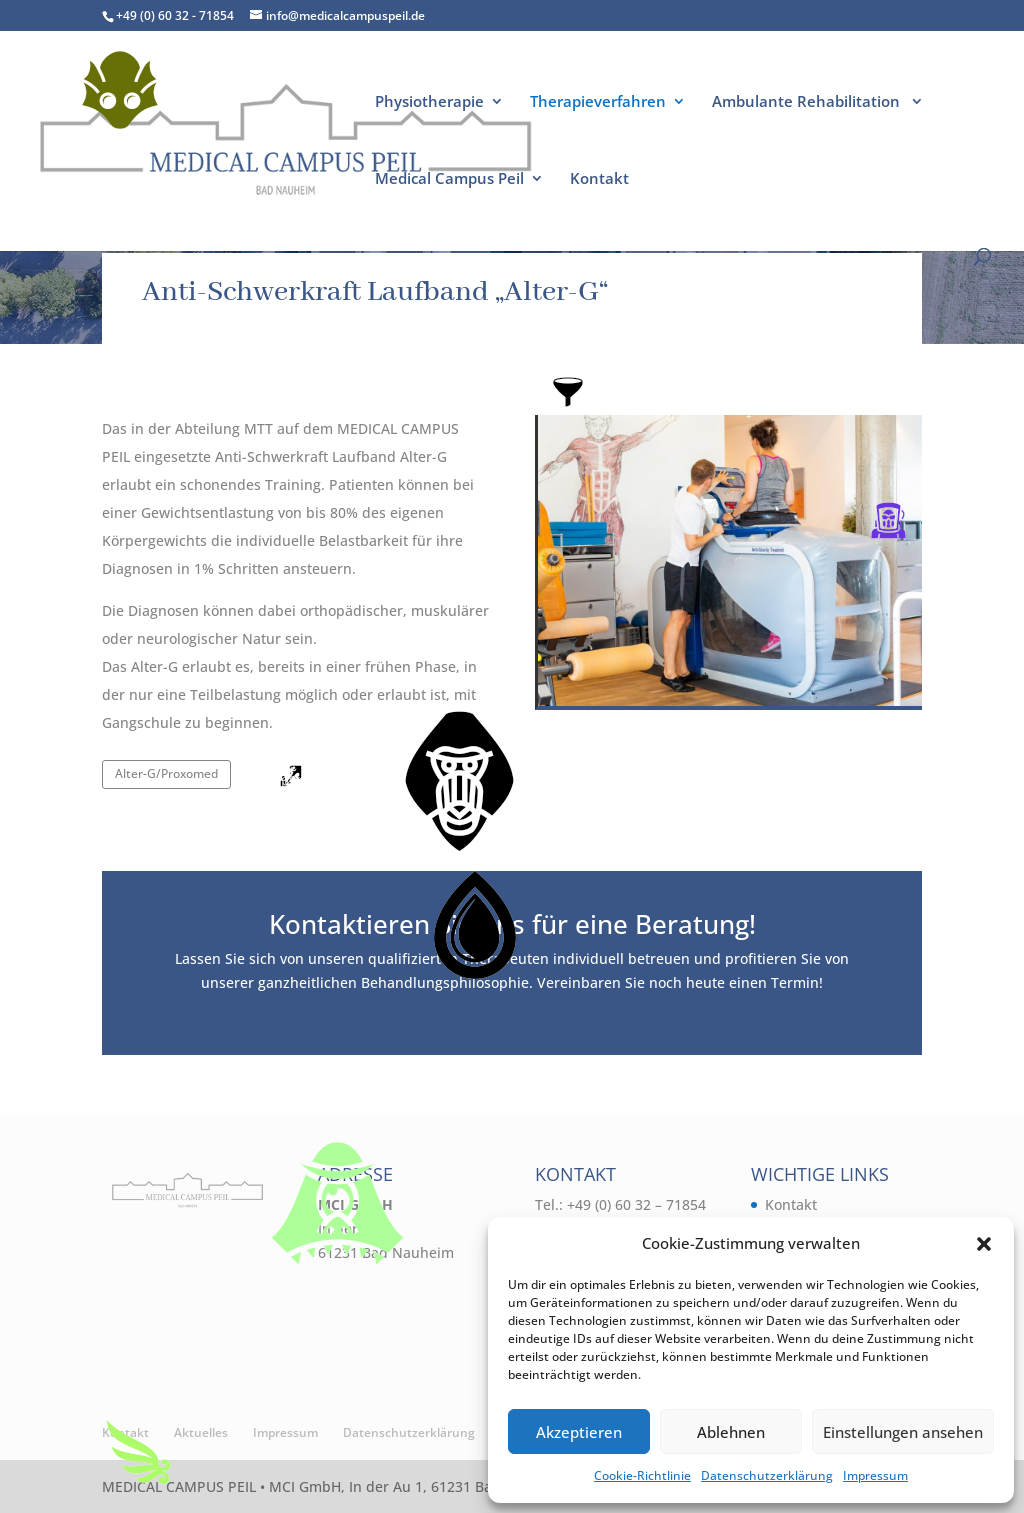 The height and width of the screenshot is (1513, 1024). I want to click on select mandrill character or avatar, so click(459, 781).